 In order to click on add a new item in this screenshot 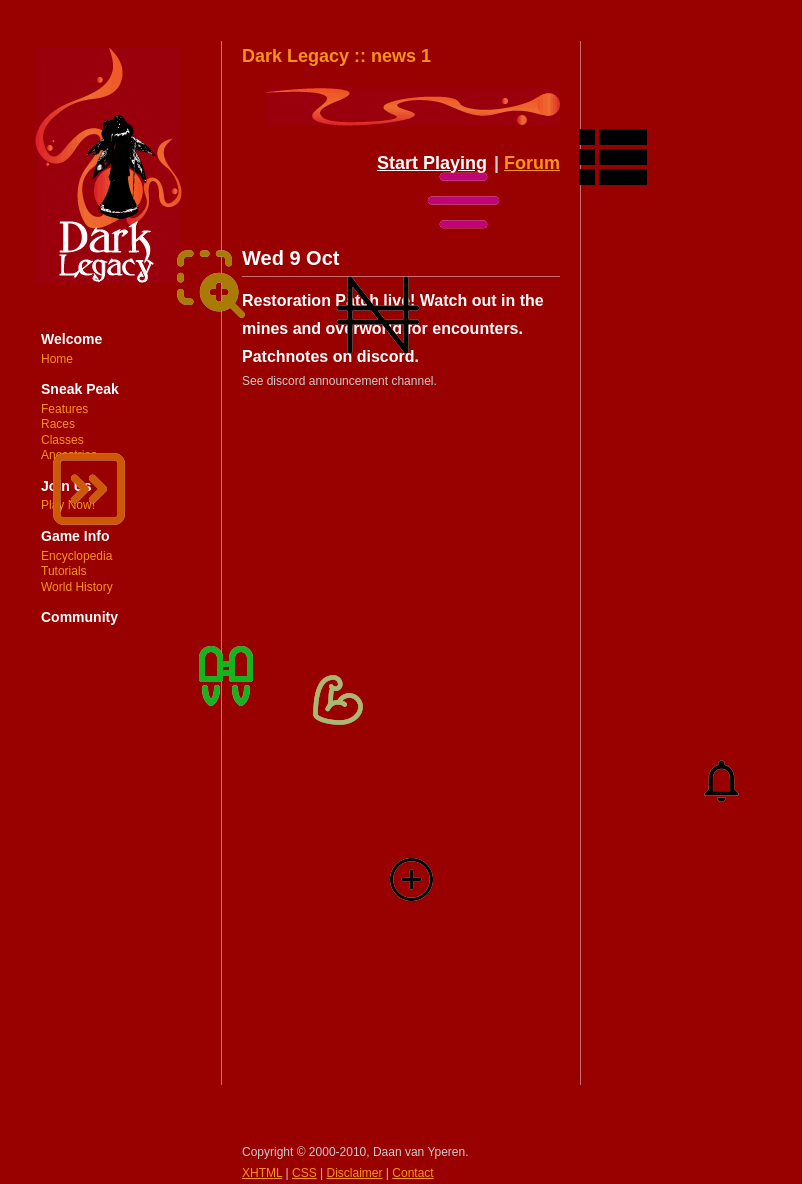, I will do `click(411, 879)`.